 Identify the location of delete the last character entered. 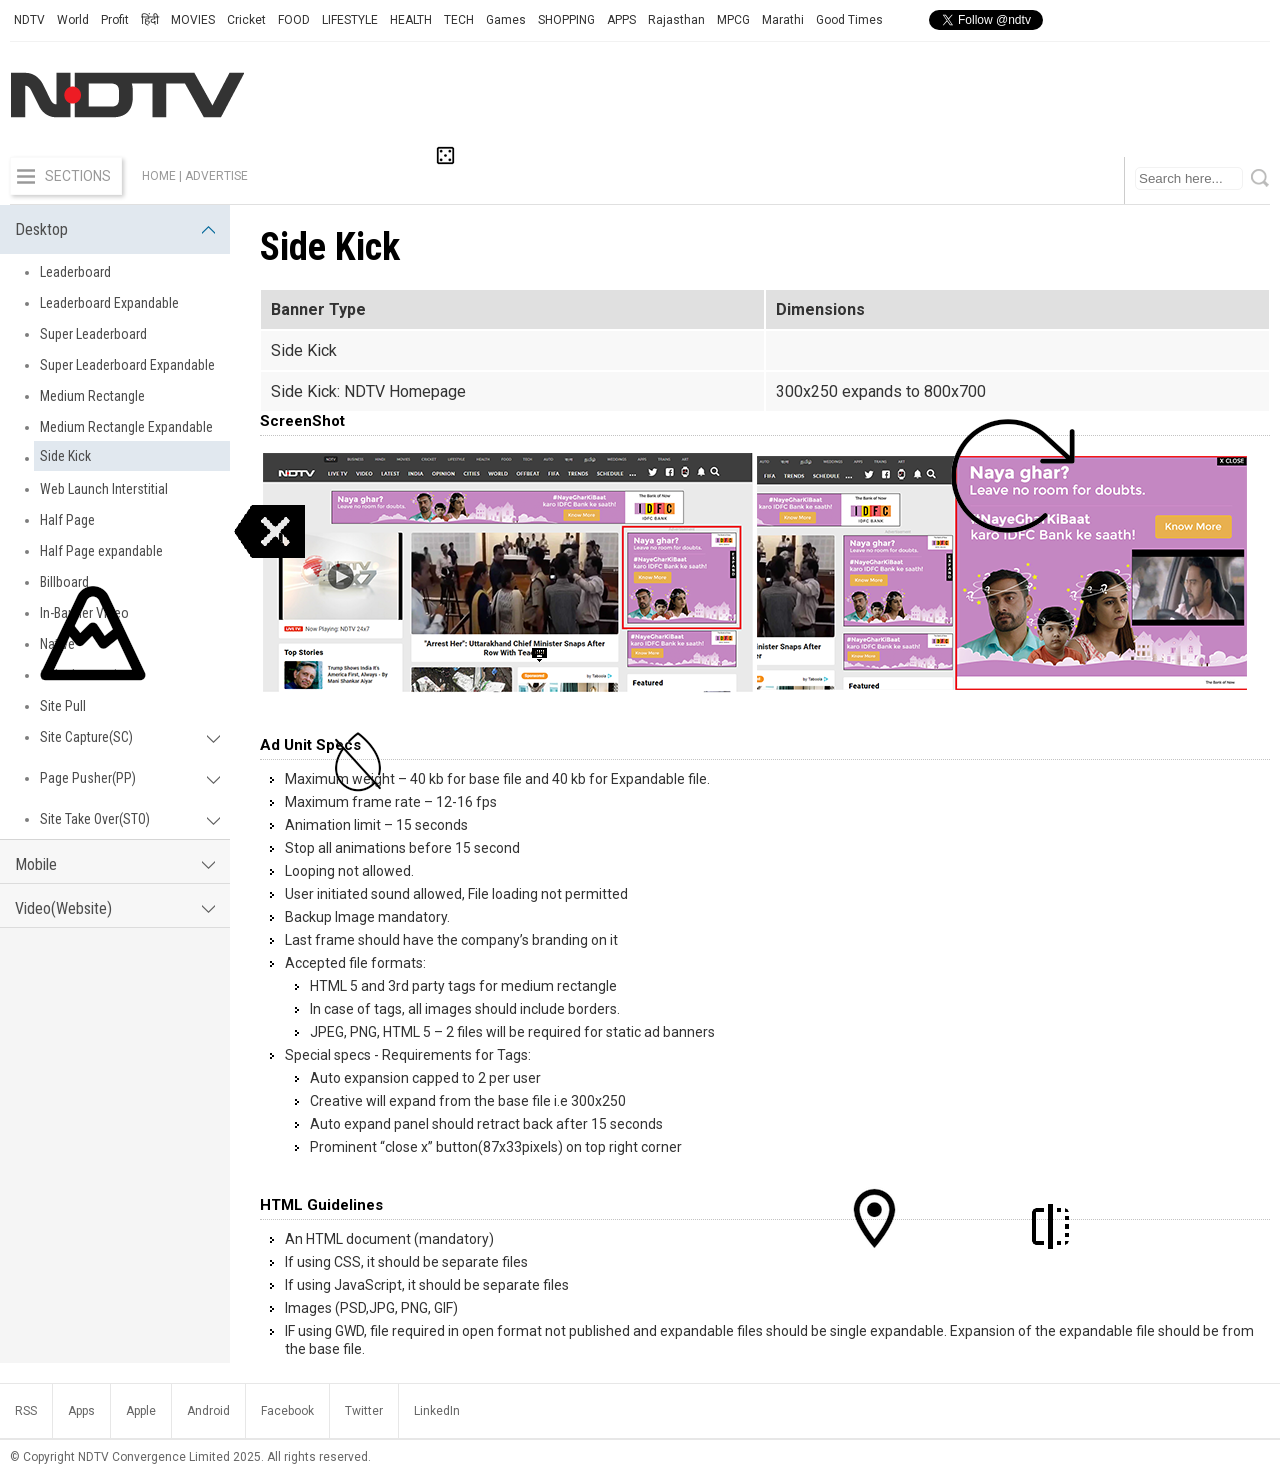
(269, 531).